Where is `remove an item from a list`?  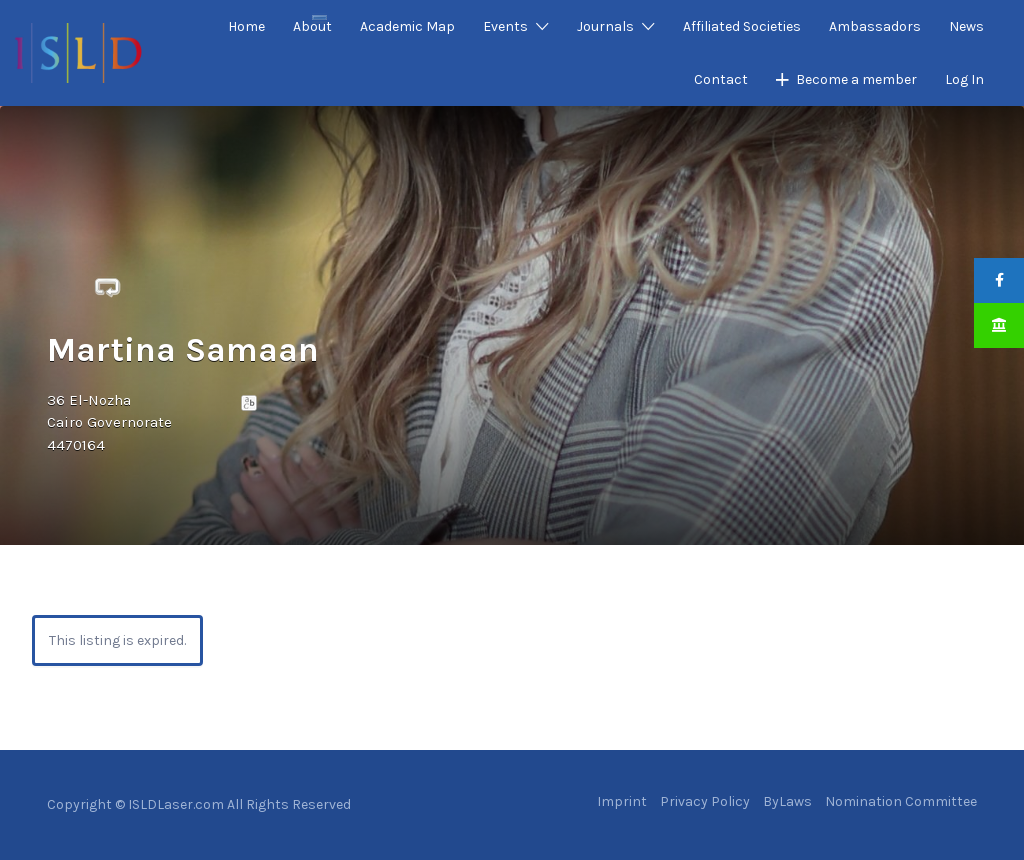 remove an item from a list is located at coordinates (319, 18).